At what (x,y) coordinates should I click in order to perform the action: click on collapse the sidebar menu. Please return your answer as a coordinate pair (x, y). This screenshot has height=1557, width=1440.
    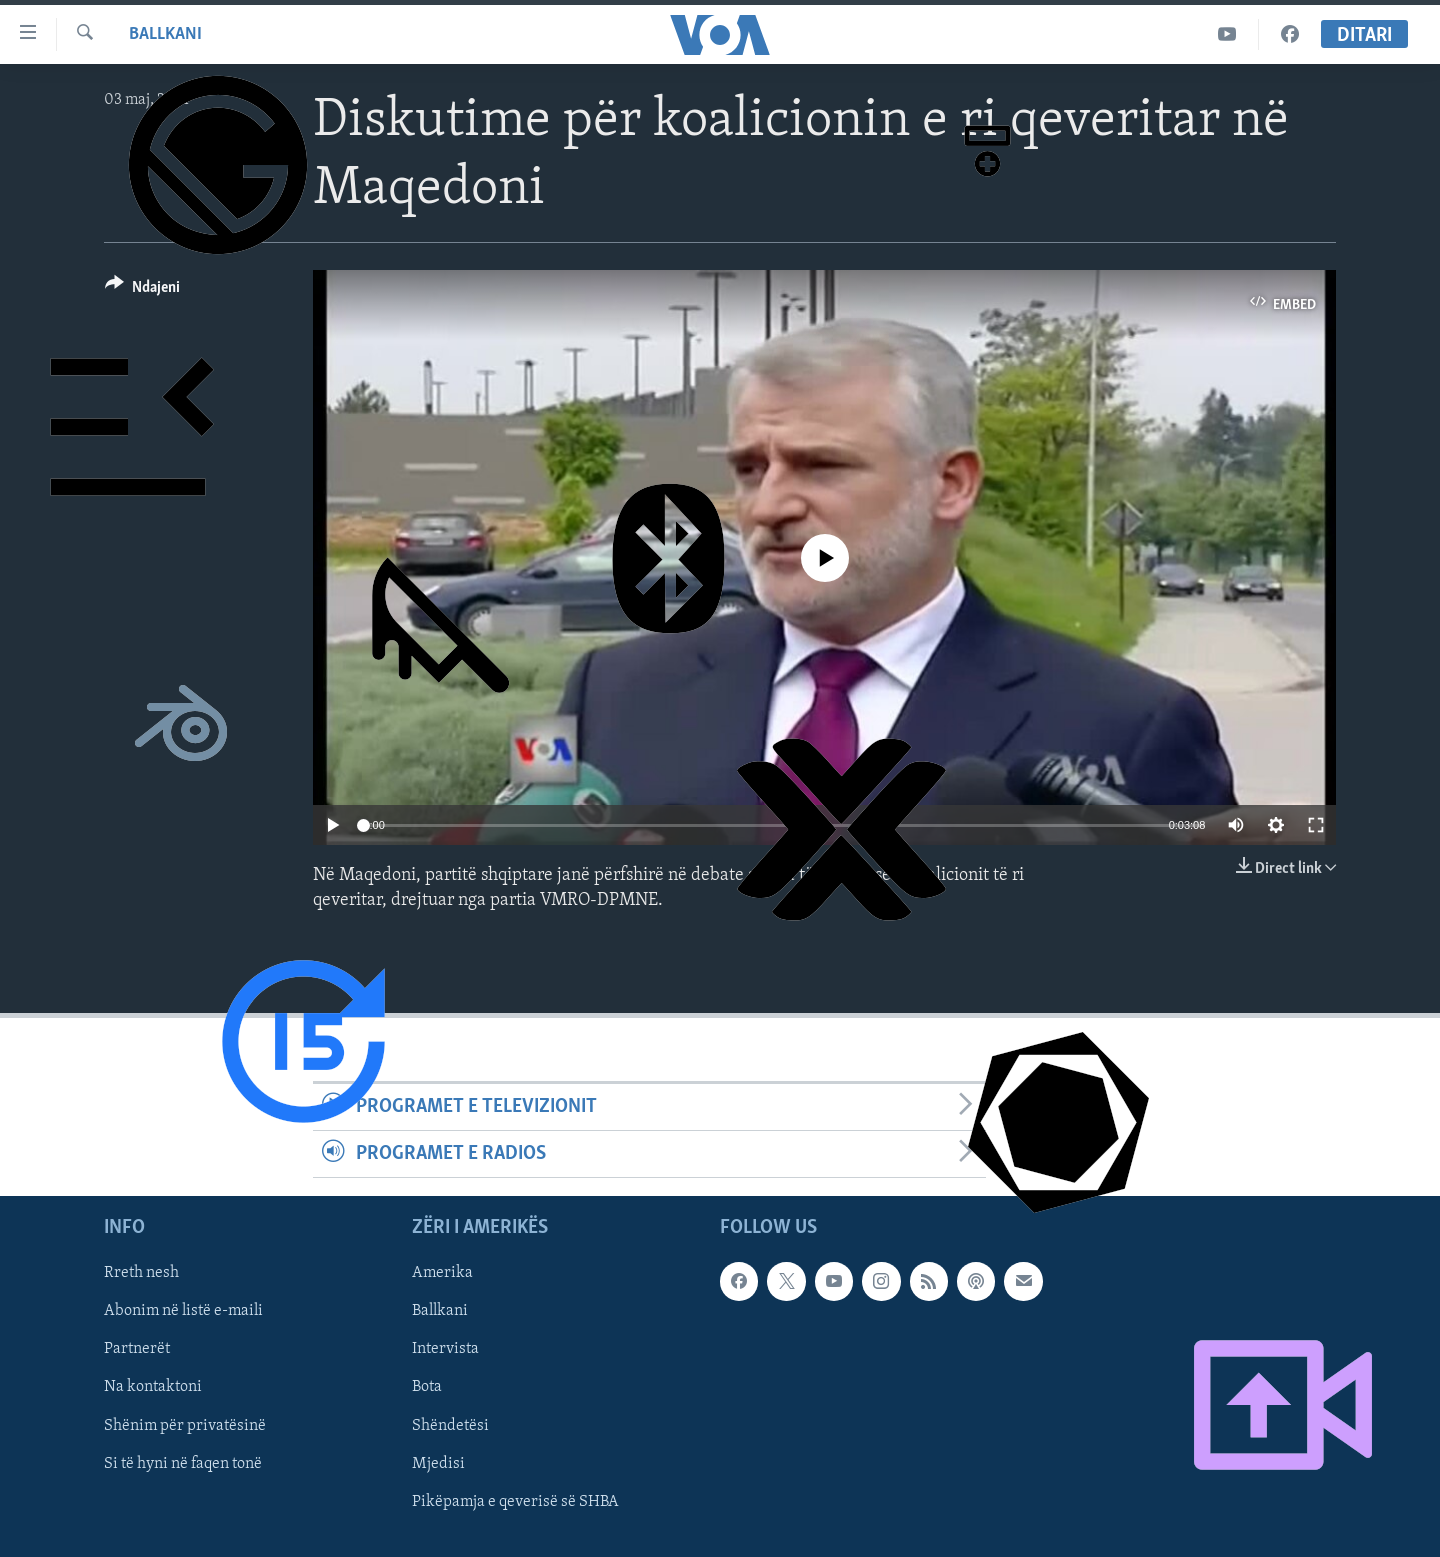
    Looking at the image, I should click on (128, 427).